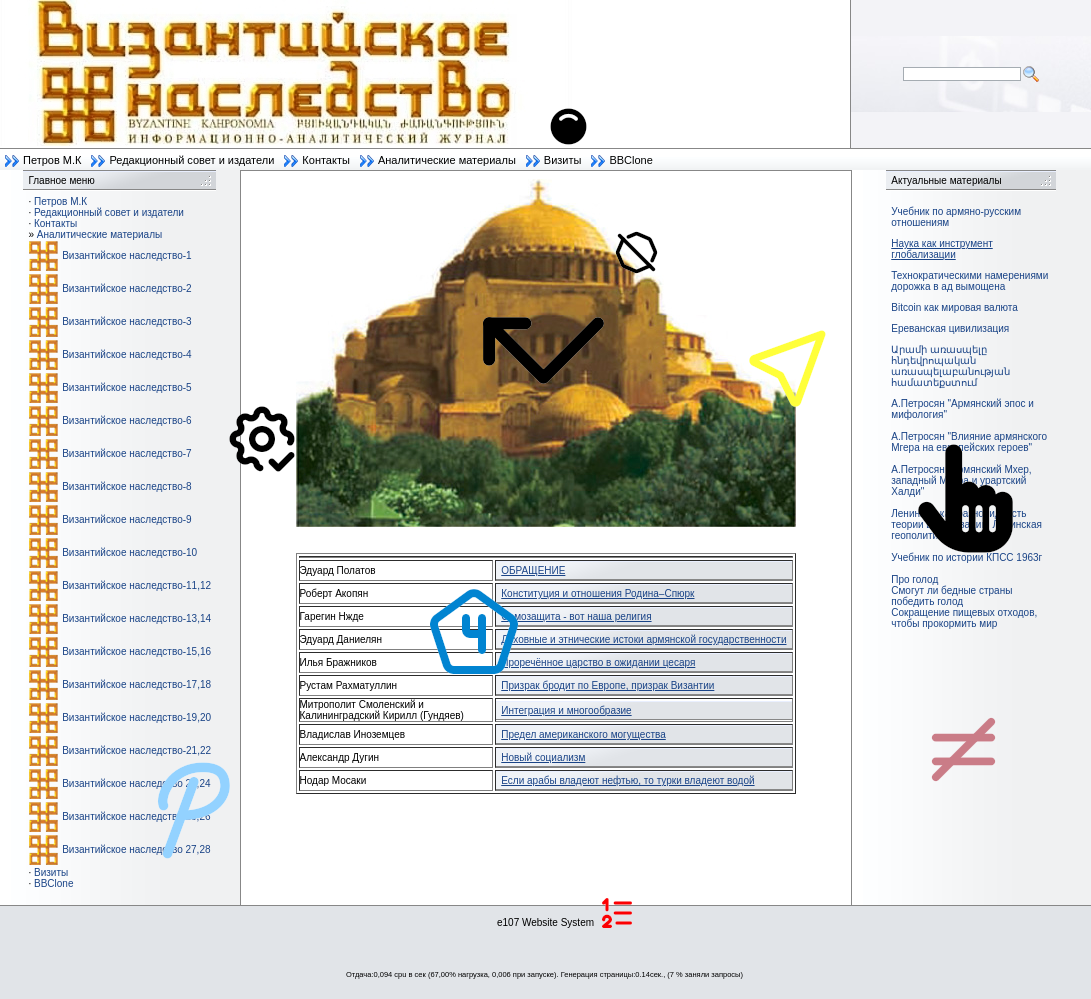  What do you see at coordinates (965, 498) in the screenshot?
I see `tap or click to select` at bounding box center [965, 498].